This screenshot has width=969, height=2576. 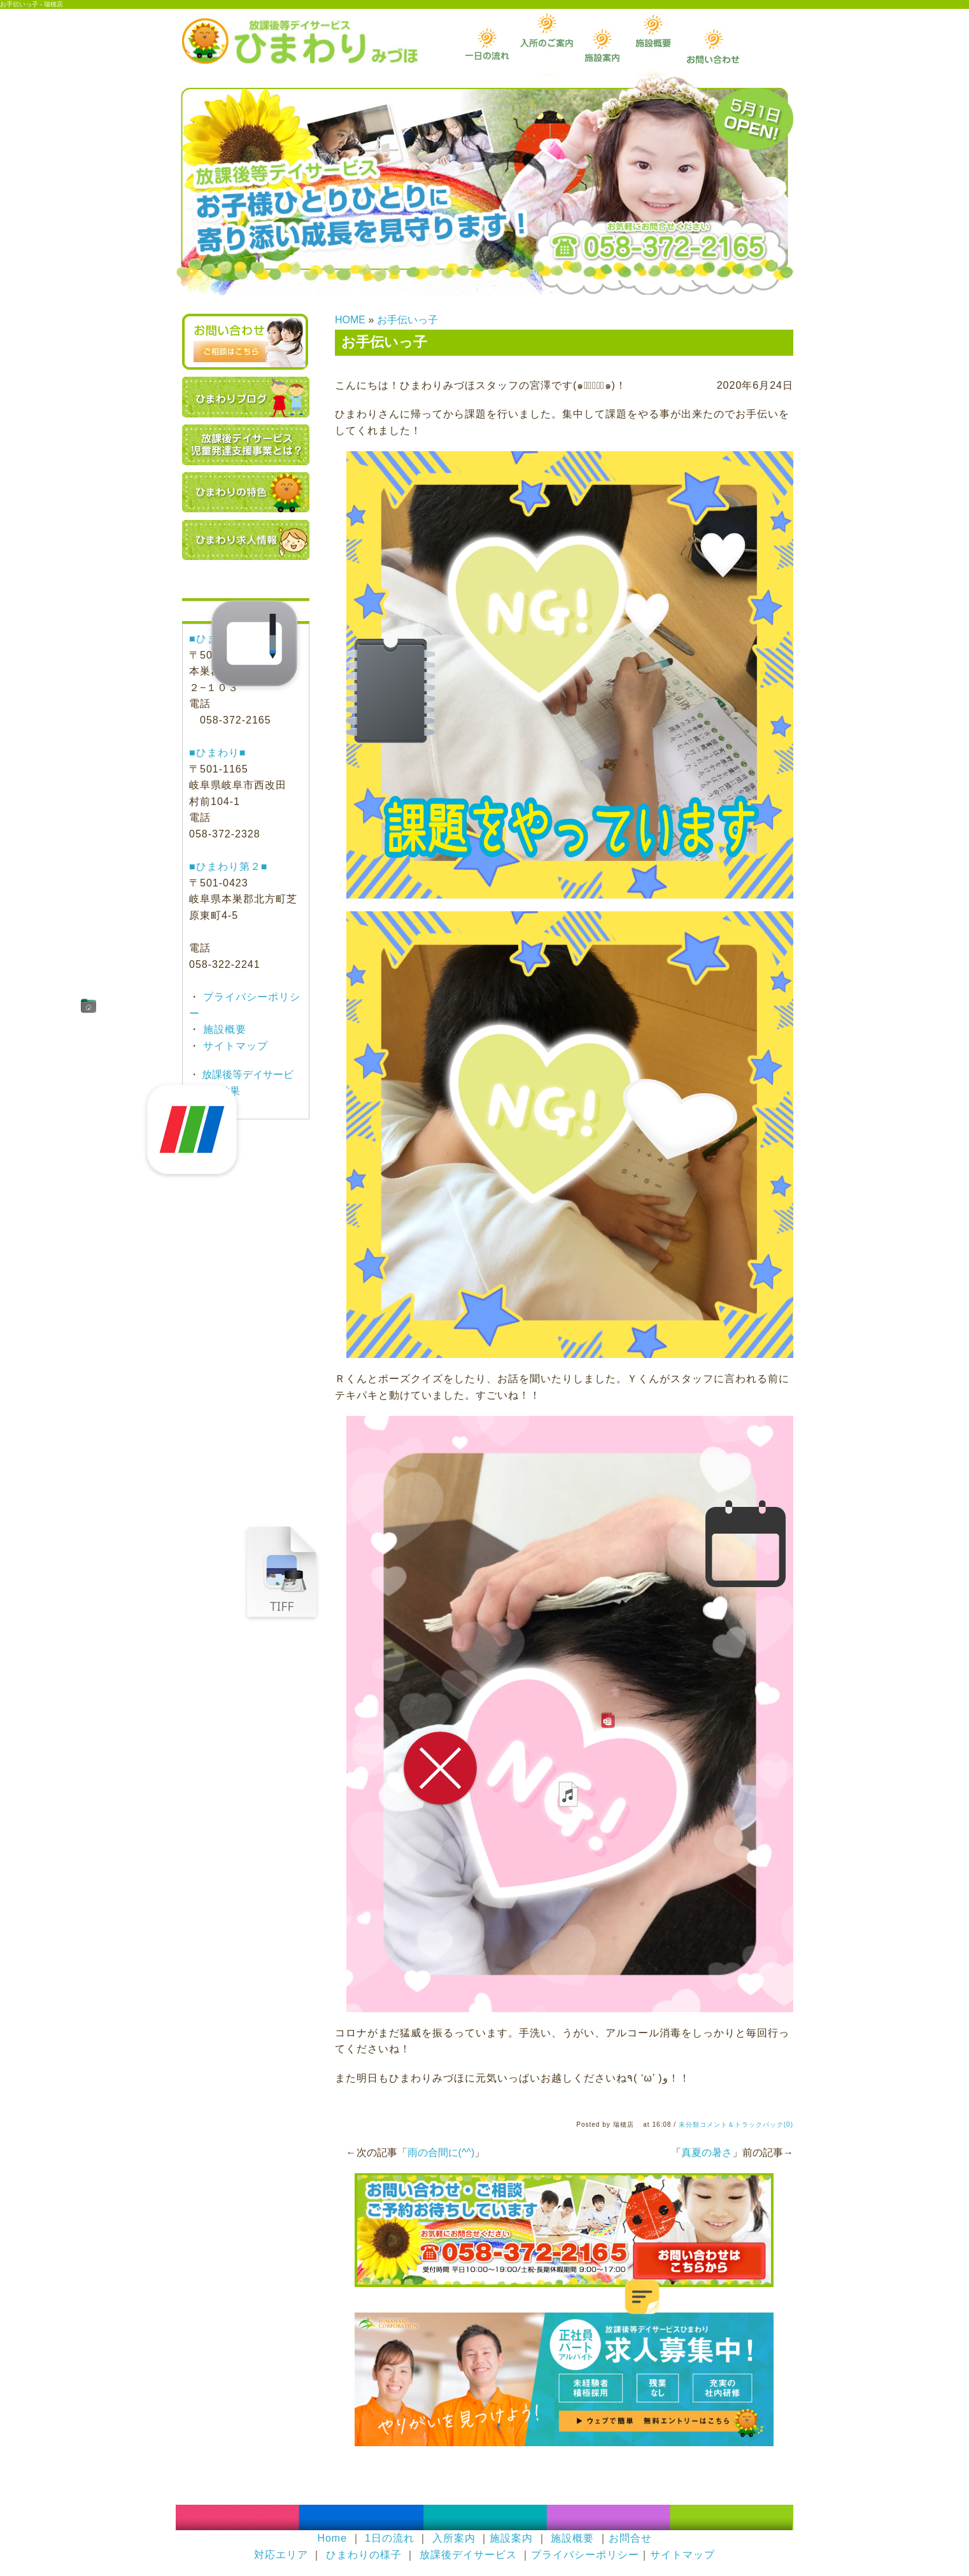 What do you see at coordinates (568, 1794) in the screenshot?
I see `open an audio or music file` at bounding box center [568, 1794].